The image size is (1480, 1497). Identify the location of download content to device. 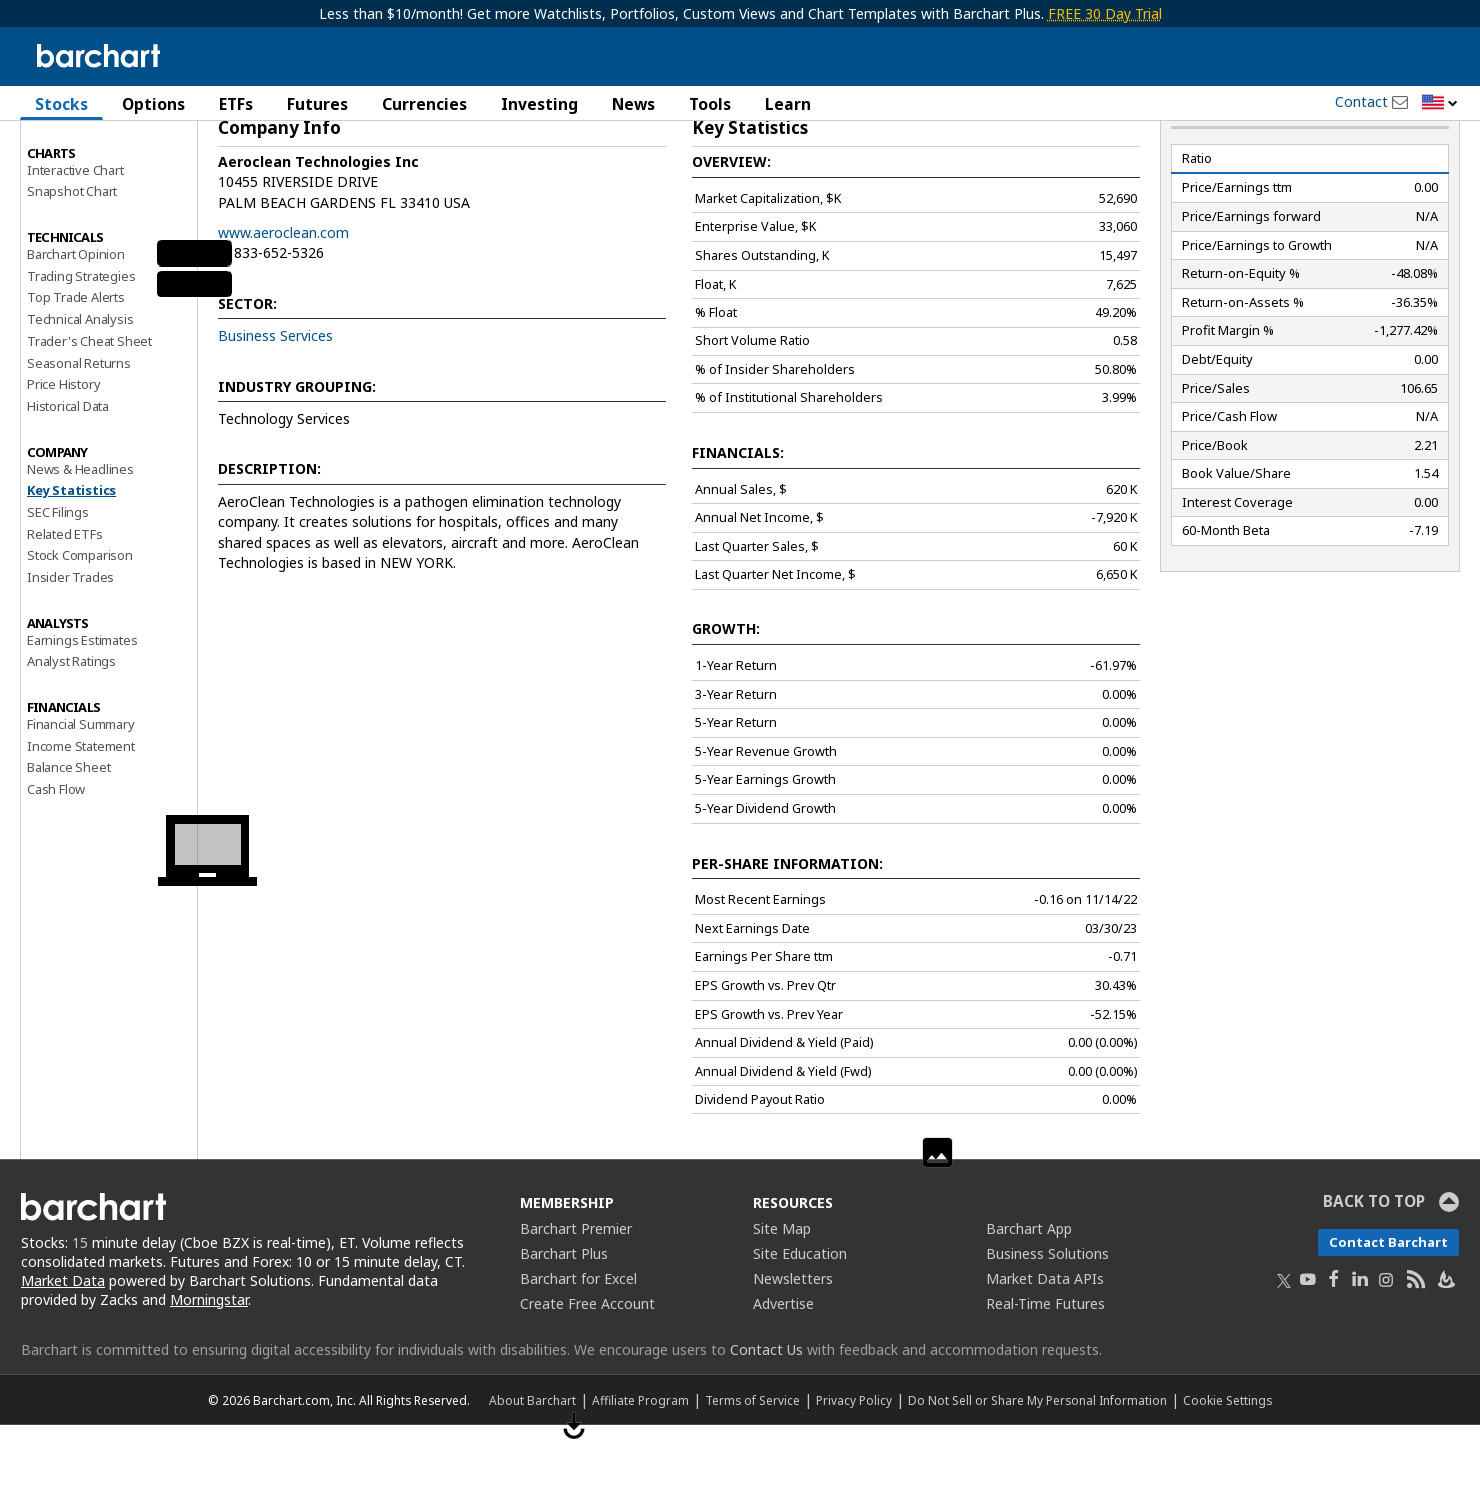
(574, 1425).